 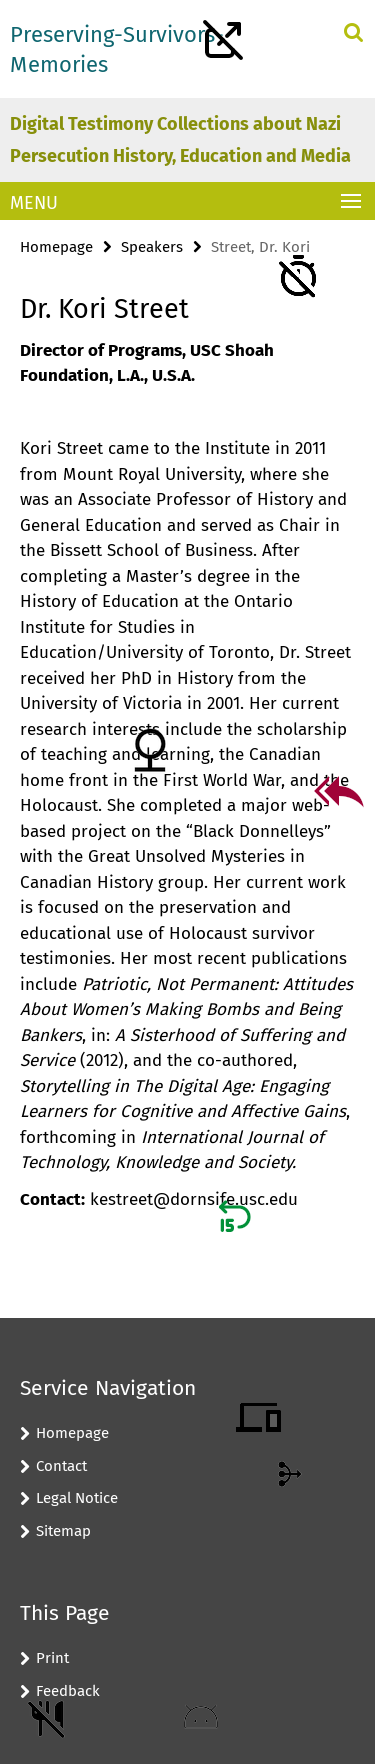 What do you see at coordinates (339, 791) in the screenshot?
I see `reply to all recipients` at bounding box center [339, 791].